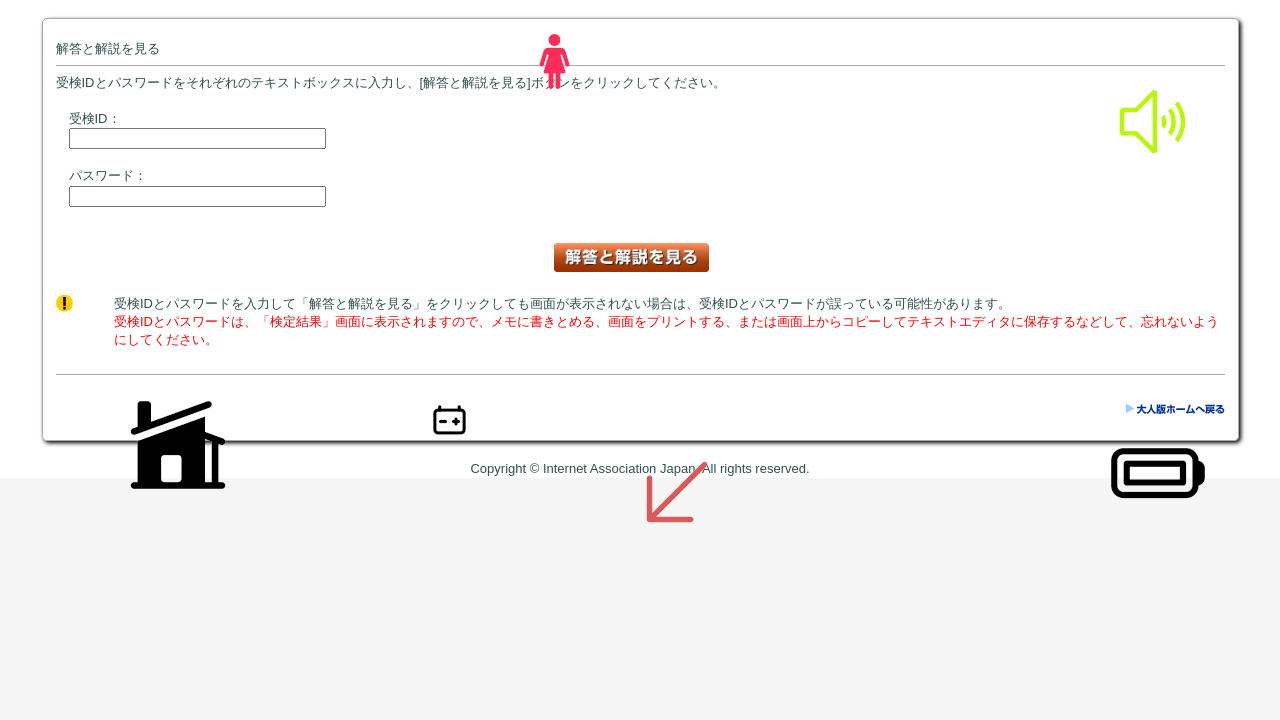 Image resolution: width=1280 pixels, height=720 pixels. What do you see at coordinates (1158, 470) in the screenshot?
I see `indicates battery is fully charged` at bounding box center [1158, 470].